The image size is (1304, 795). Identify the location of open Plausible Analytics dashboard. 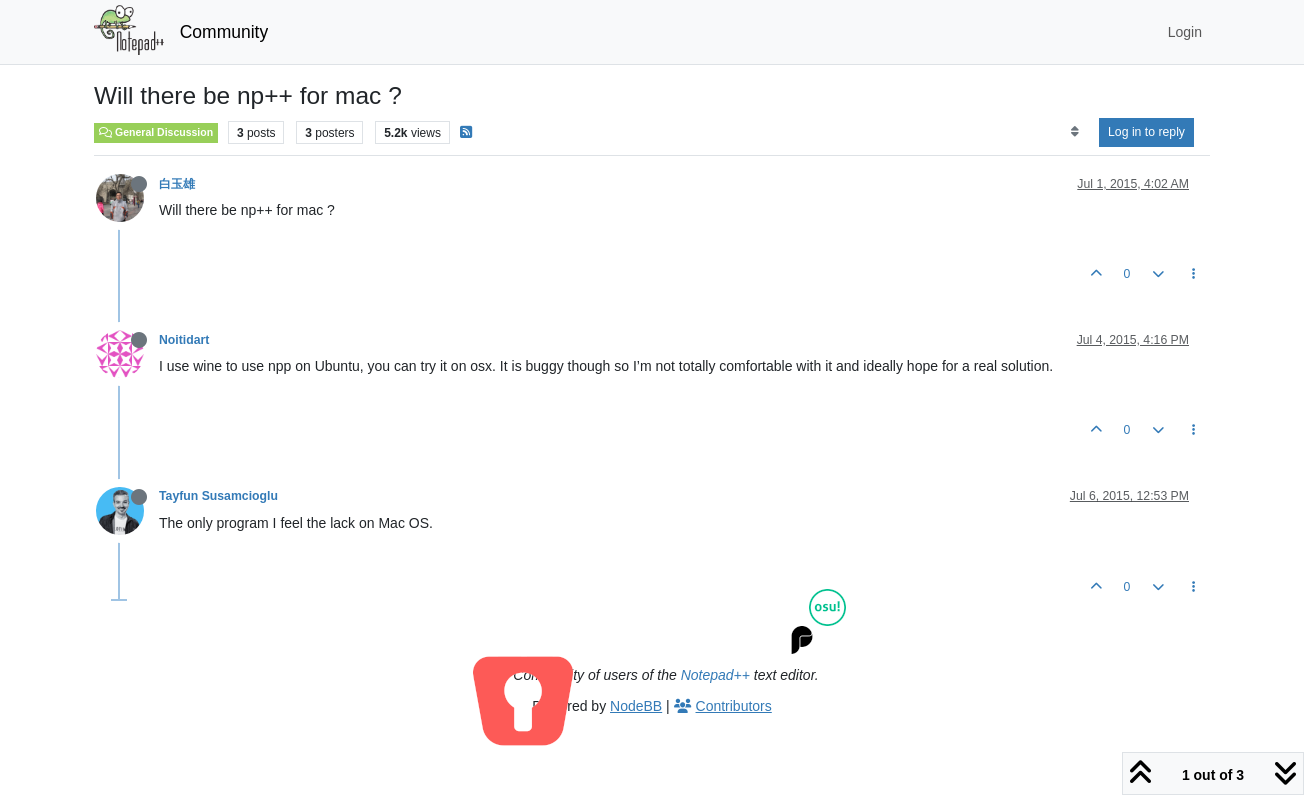
(802, 640).